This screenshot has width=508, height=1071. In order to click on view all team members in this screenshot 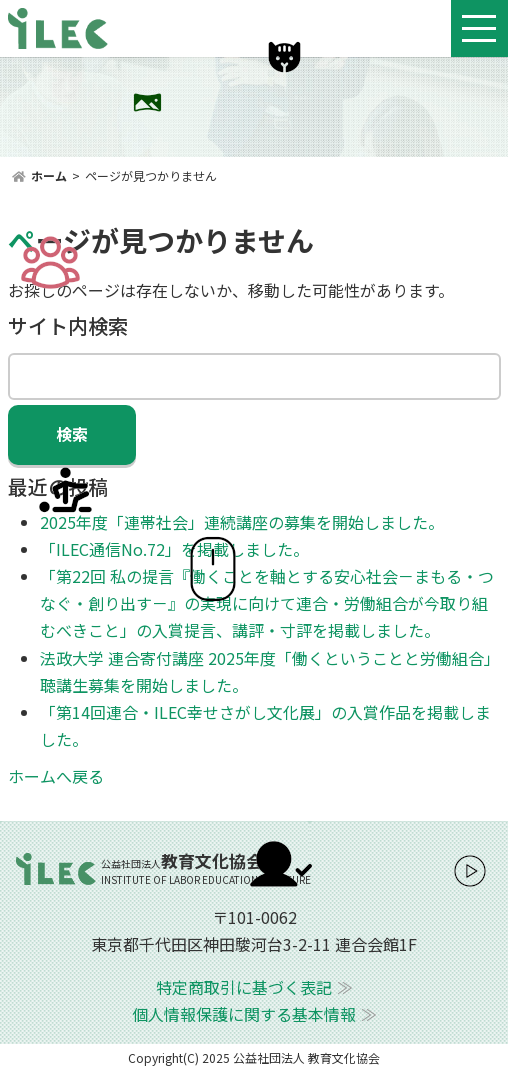, I will do `click(50, 261)`.